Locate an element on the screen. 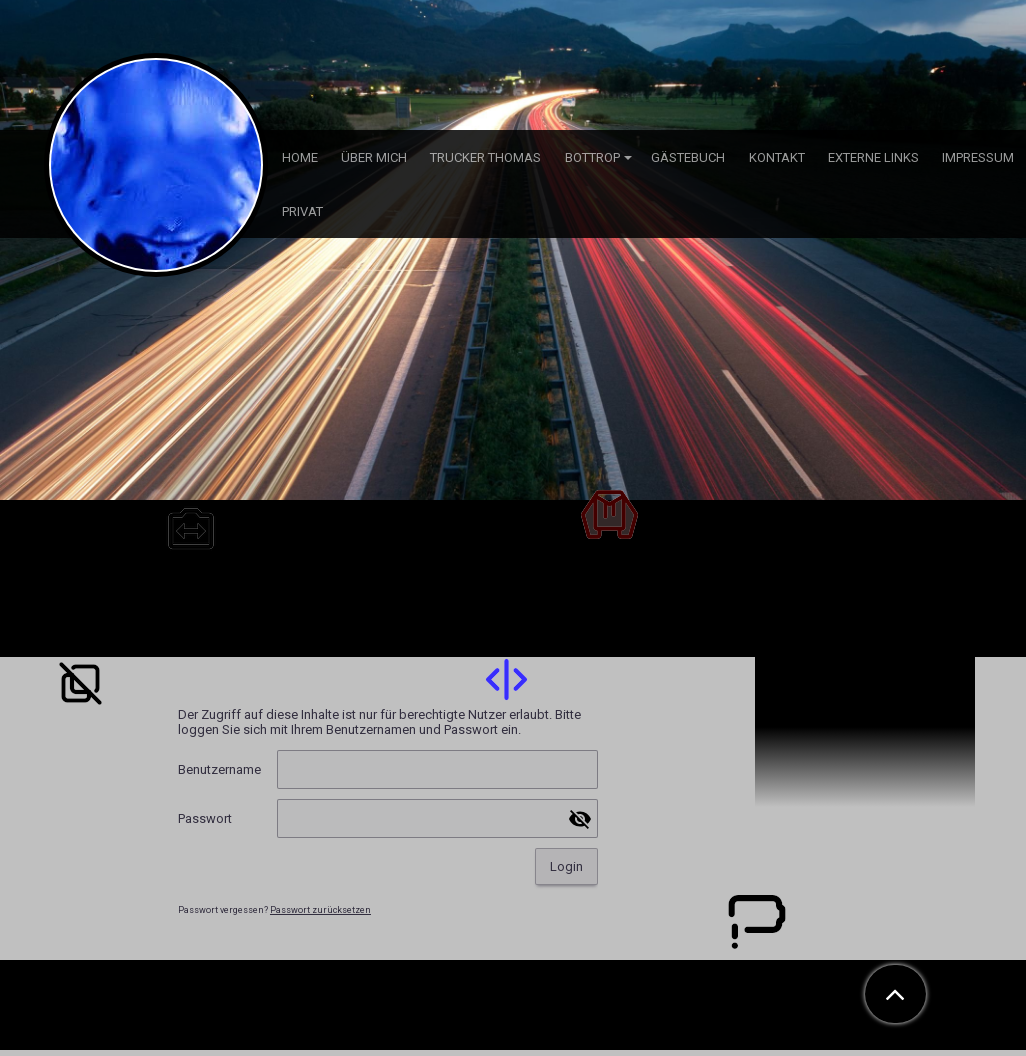 This screenshot has height=1056, width=1026. switch between front and rear camera is located at coordinates (191, 531).